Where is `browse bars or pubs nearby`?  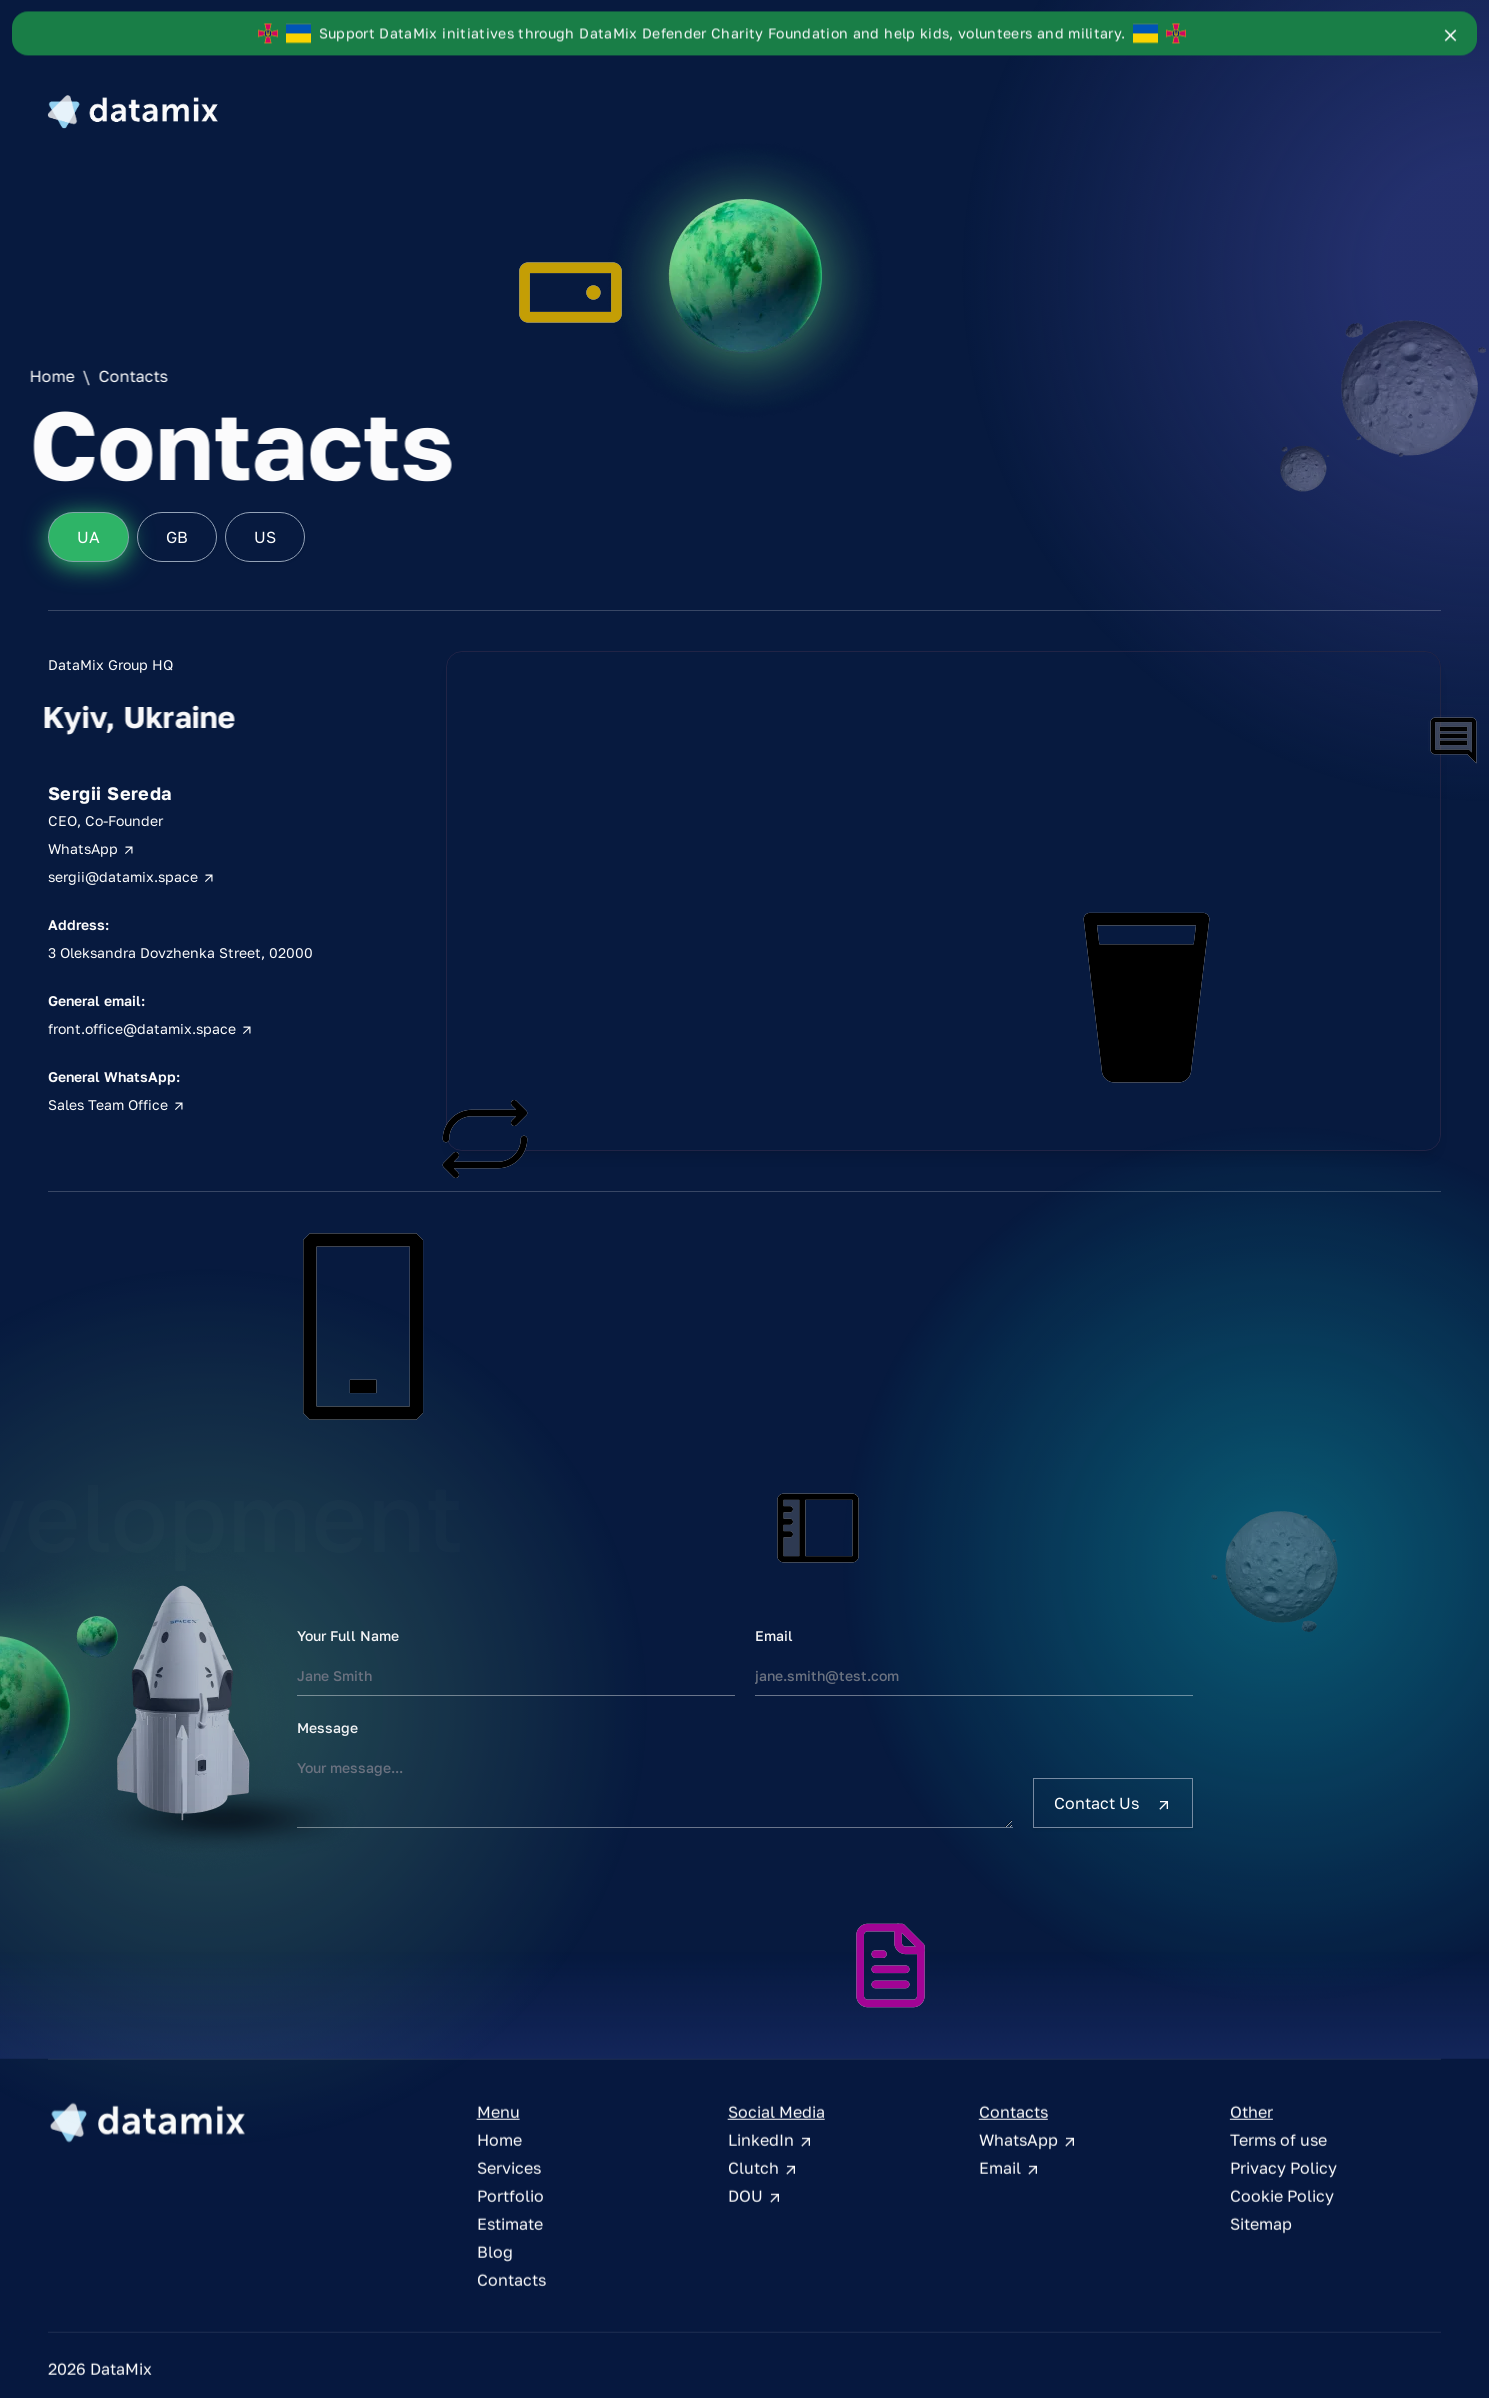 browse bars or pubs nearby is located at coordinates (1146, 994).